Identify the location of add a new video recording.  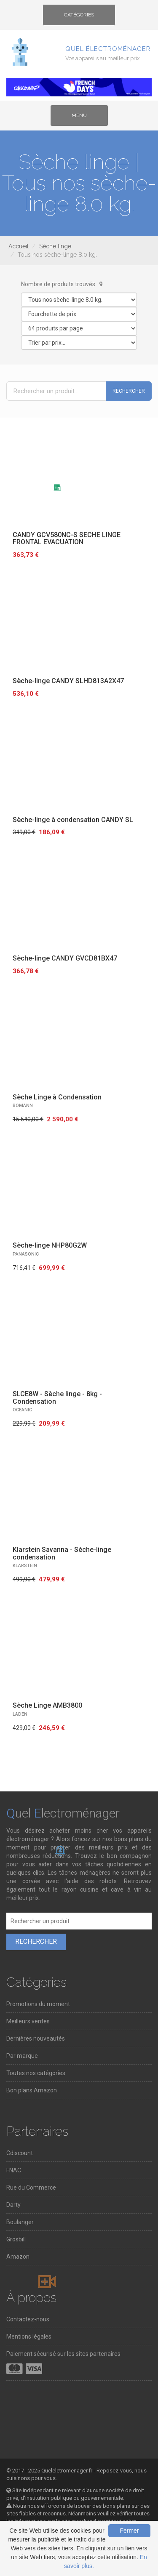
(47, 2281).